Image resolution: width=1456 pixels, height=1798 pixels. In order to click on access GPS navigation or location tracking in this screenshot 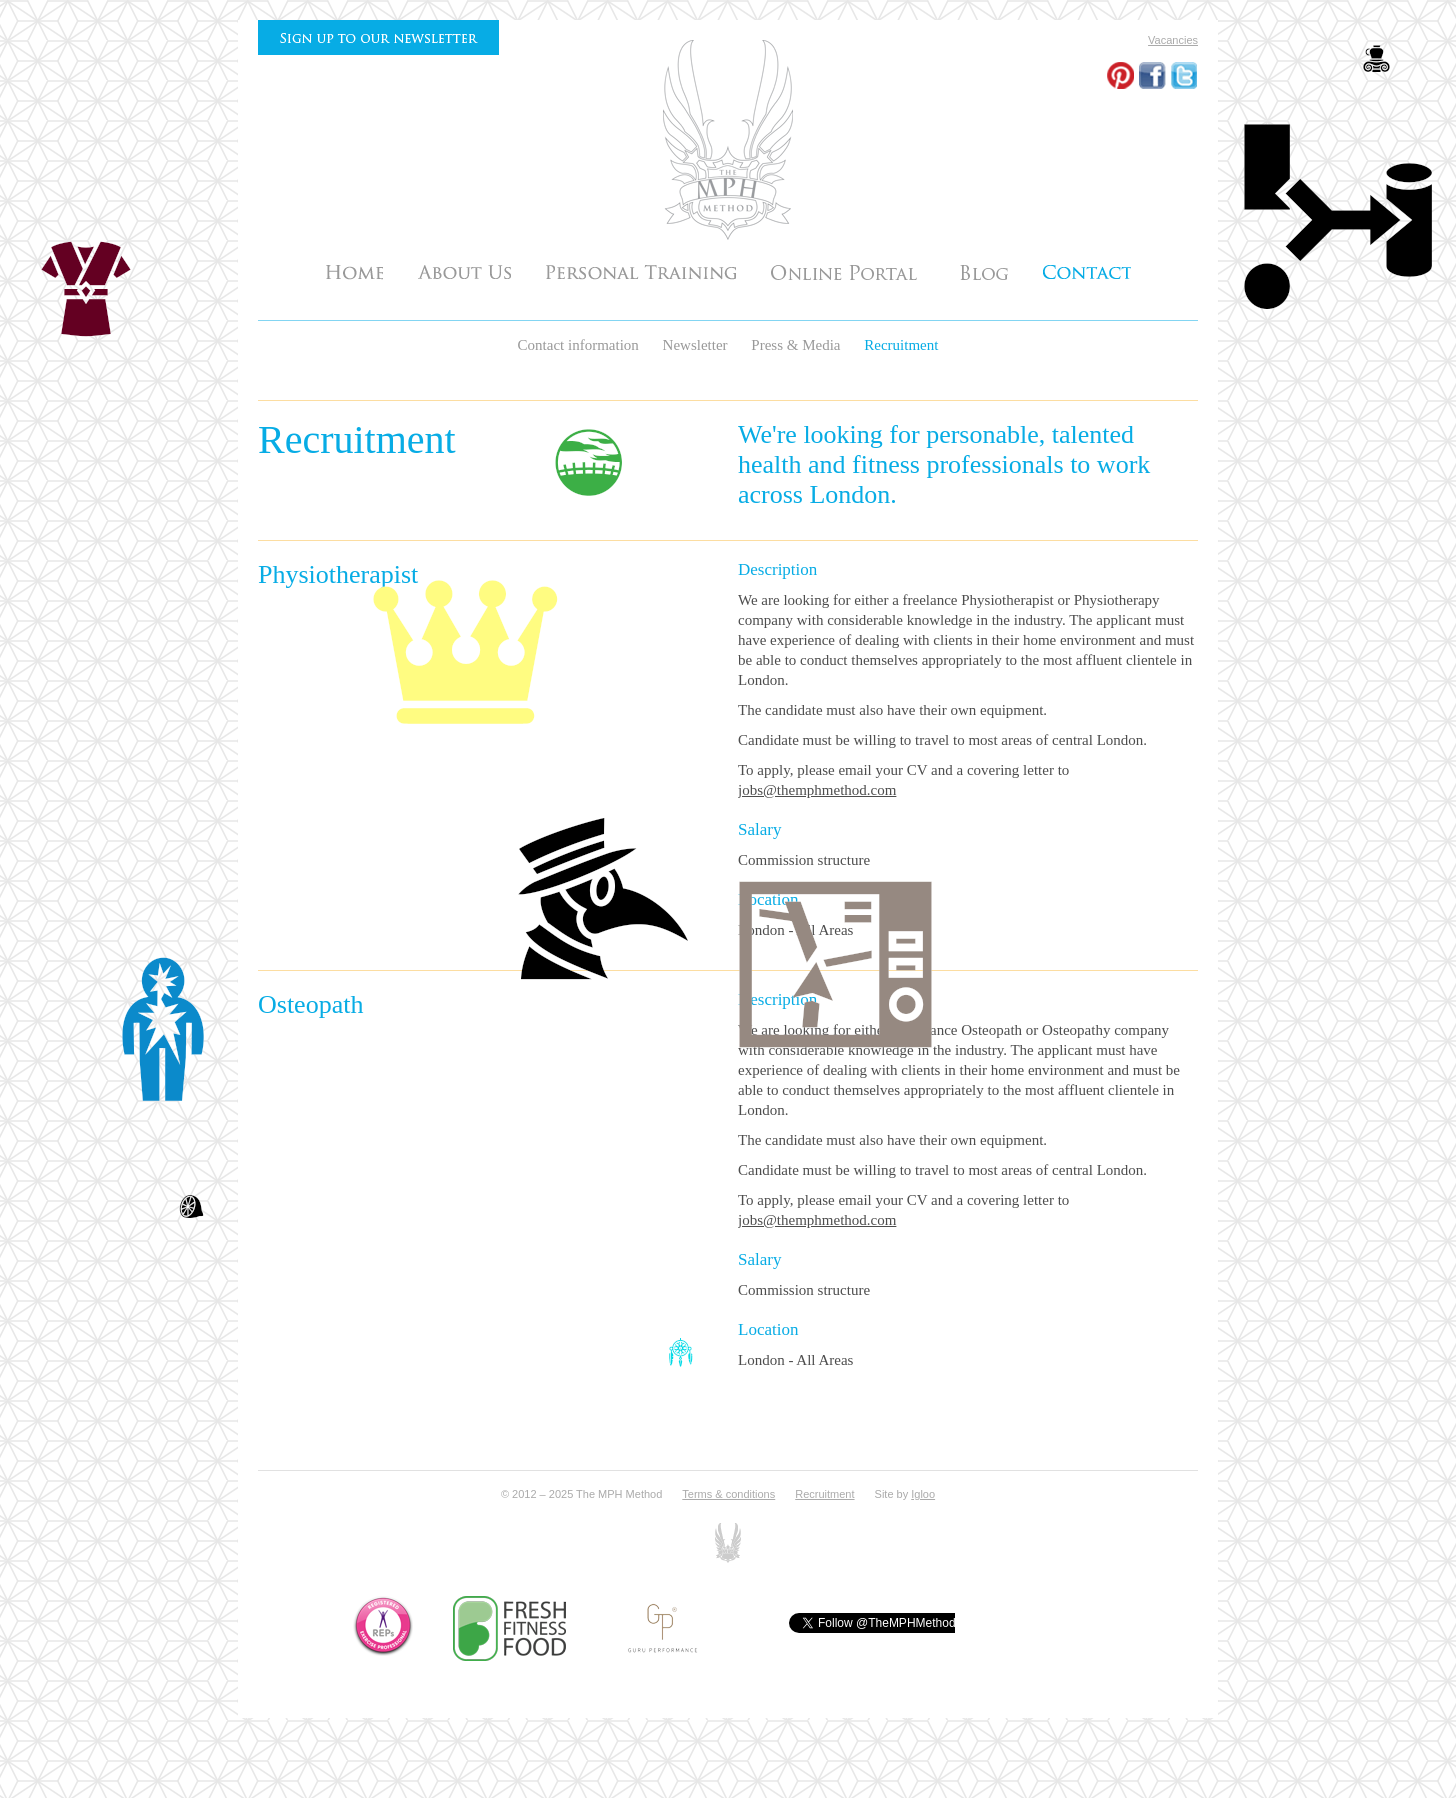, I will do `click(835, 964)`.